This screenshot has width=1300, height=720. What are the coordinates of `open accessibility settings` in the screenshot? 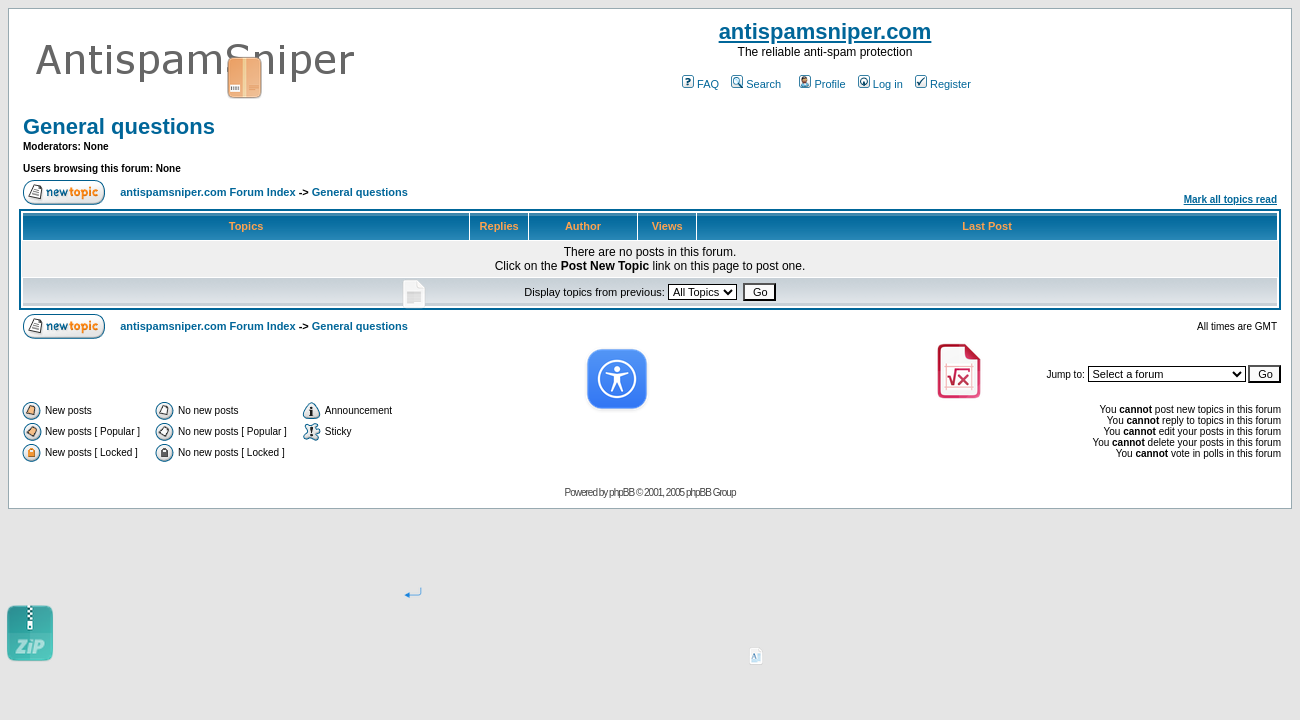 It's located at (617, 380).